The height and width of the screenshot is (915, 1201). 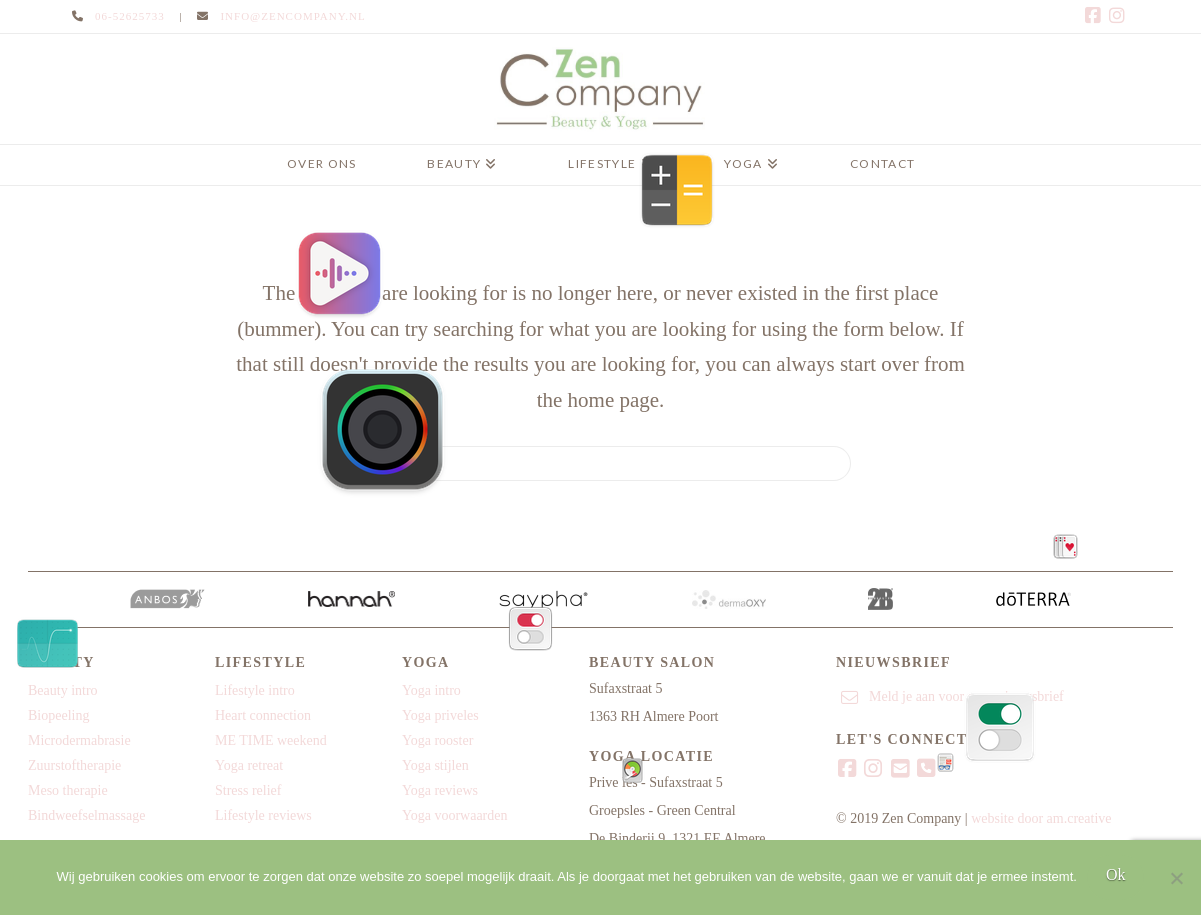 I want to click on open decibels audio player app, so click(x=339, y=273).